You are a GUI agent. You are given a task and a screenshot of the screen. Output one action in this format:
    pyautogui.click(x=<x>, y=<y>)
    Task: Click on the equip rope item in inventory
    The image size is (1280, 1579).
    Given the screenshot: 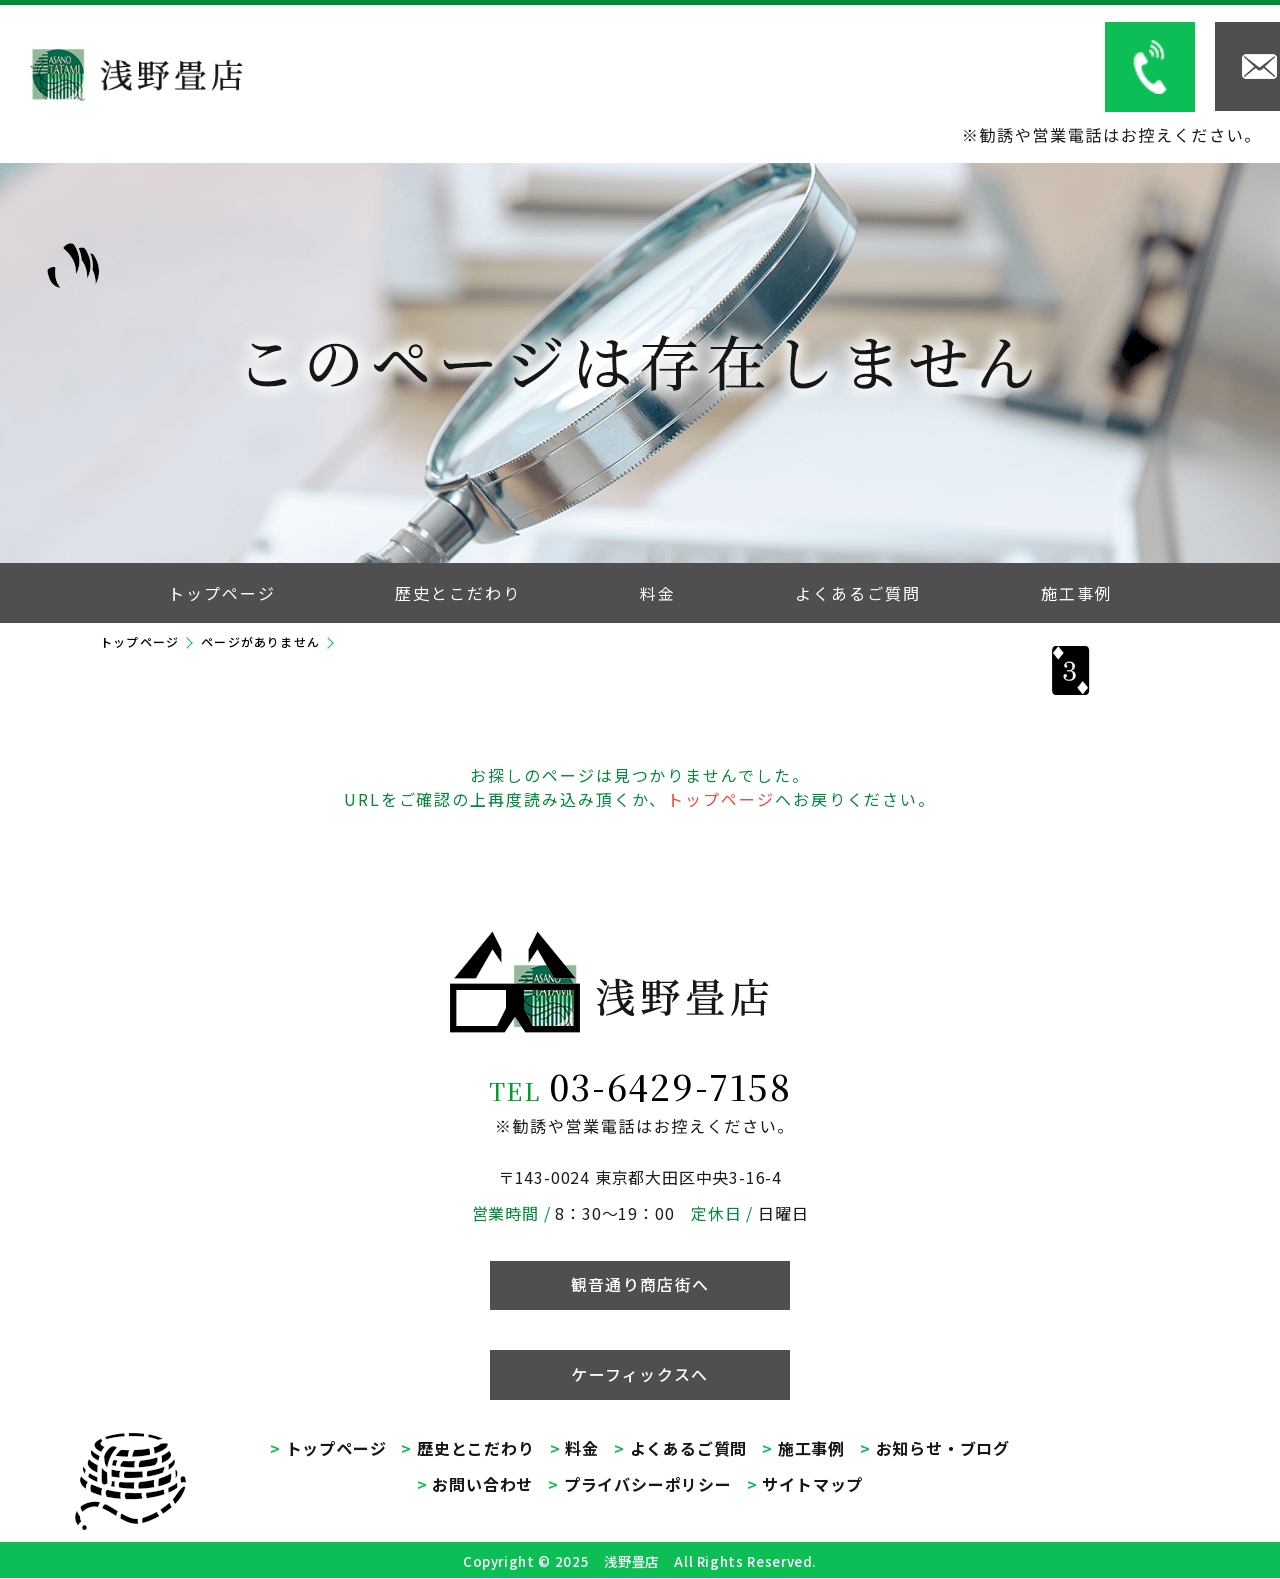 What is the action you would take?
    pyautogui.click(x=130, y=1481)
    